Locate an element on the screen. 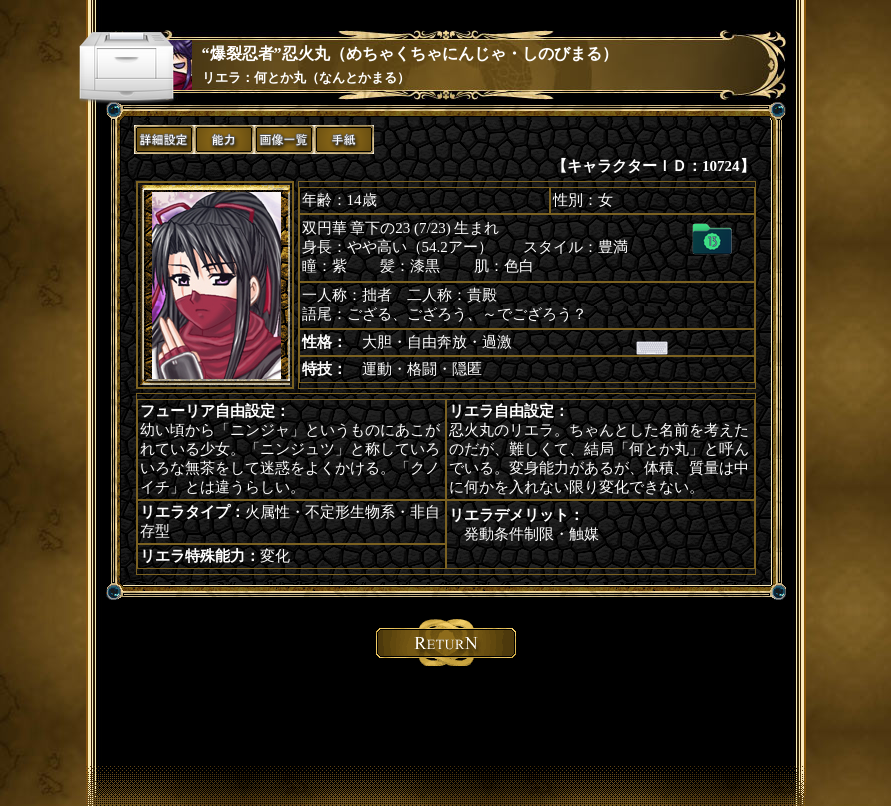  folder containing android 13 related files is located at coordinates (712, 240).